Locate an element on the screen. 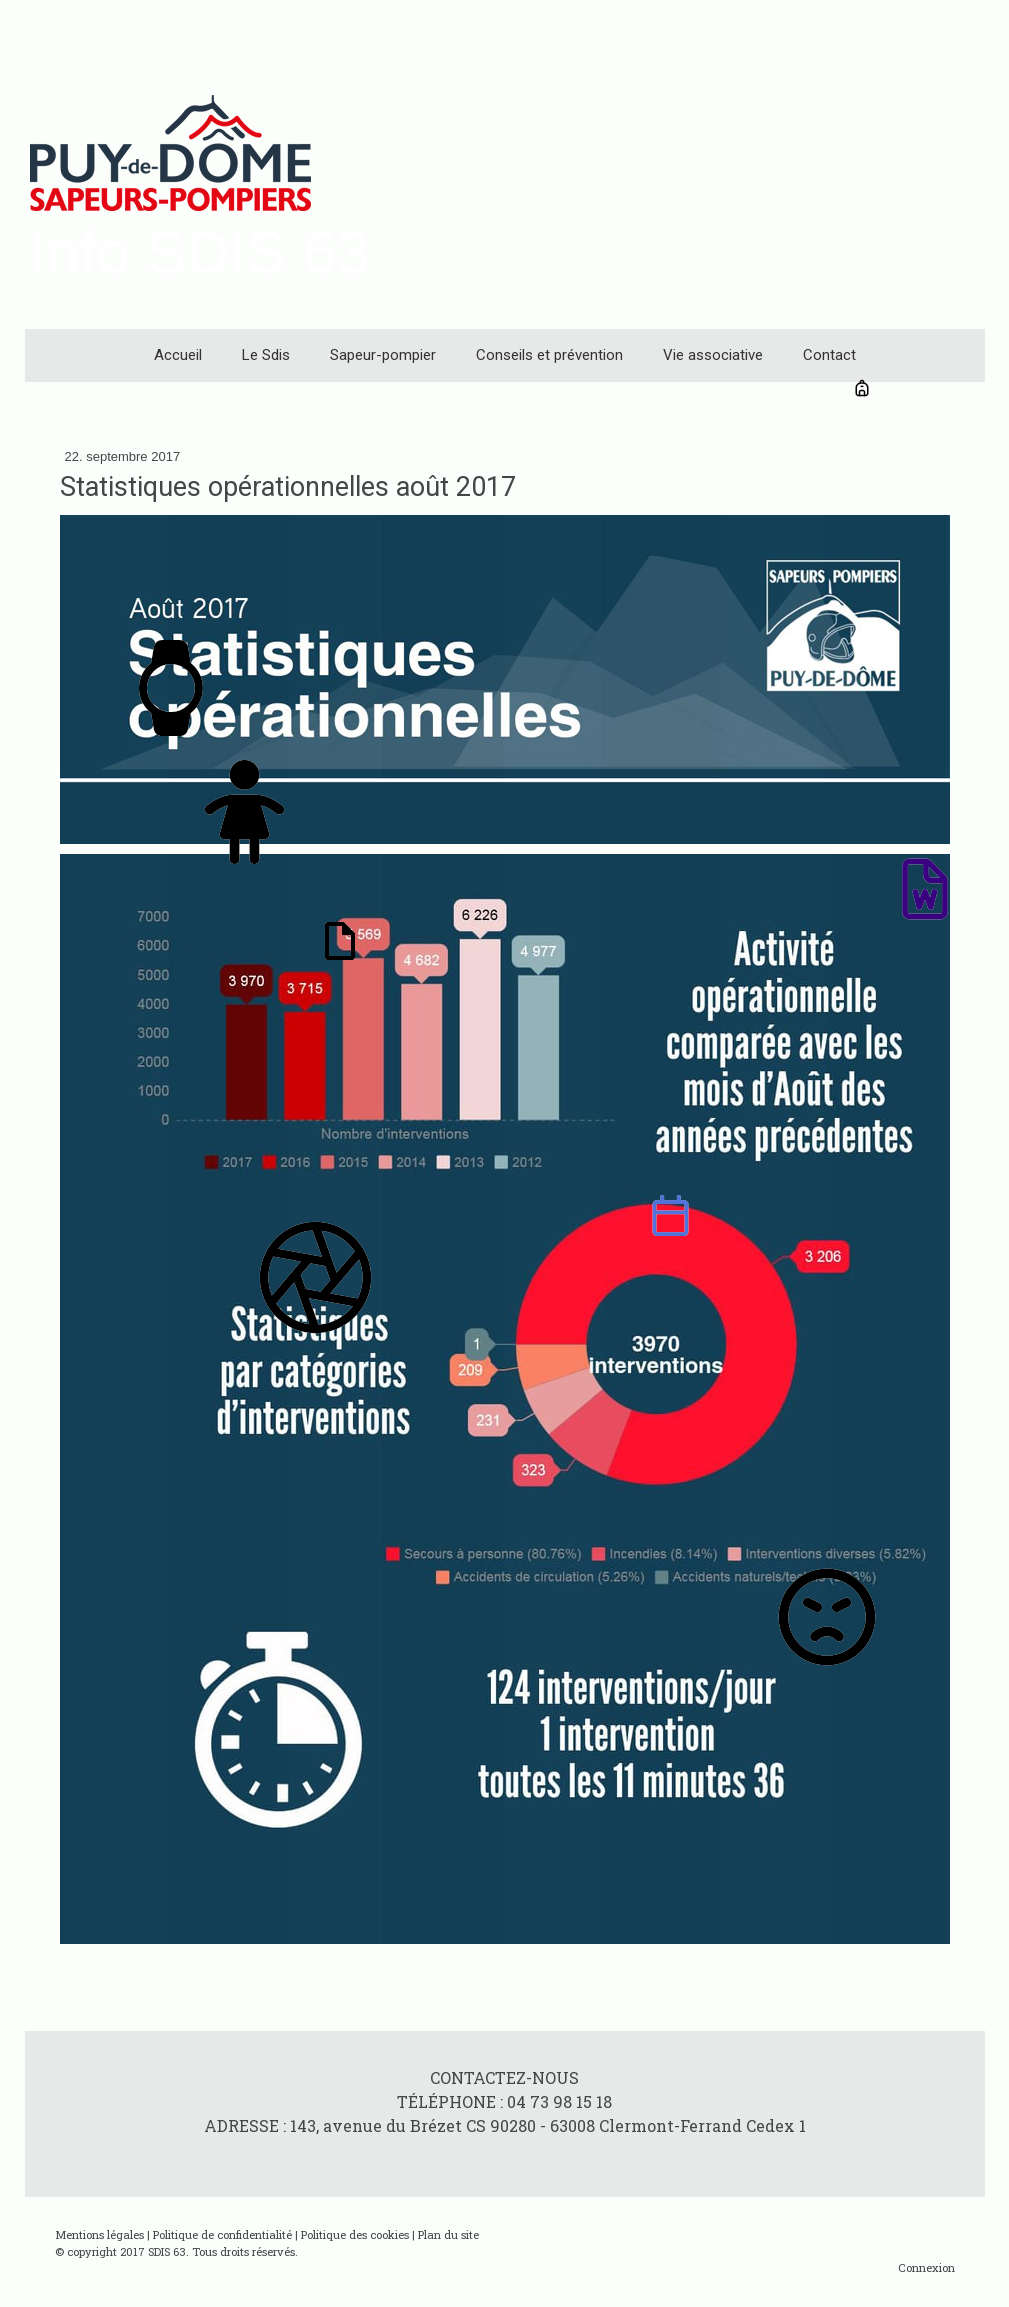  access your inventory or stored items is located at coordinates (862, 388).